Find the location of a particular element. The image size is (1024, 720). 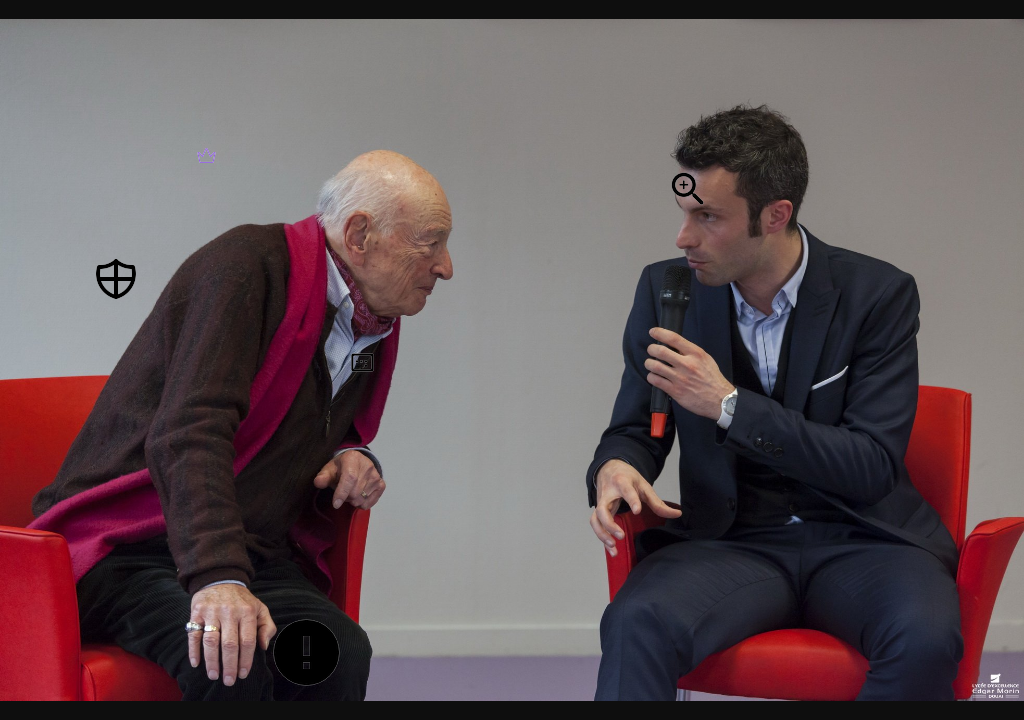

indicates an error or problem has occurred is located at coordinates (306, 652).